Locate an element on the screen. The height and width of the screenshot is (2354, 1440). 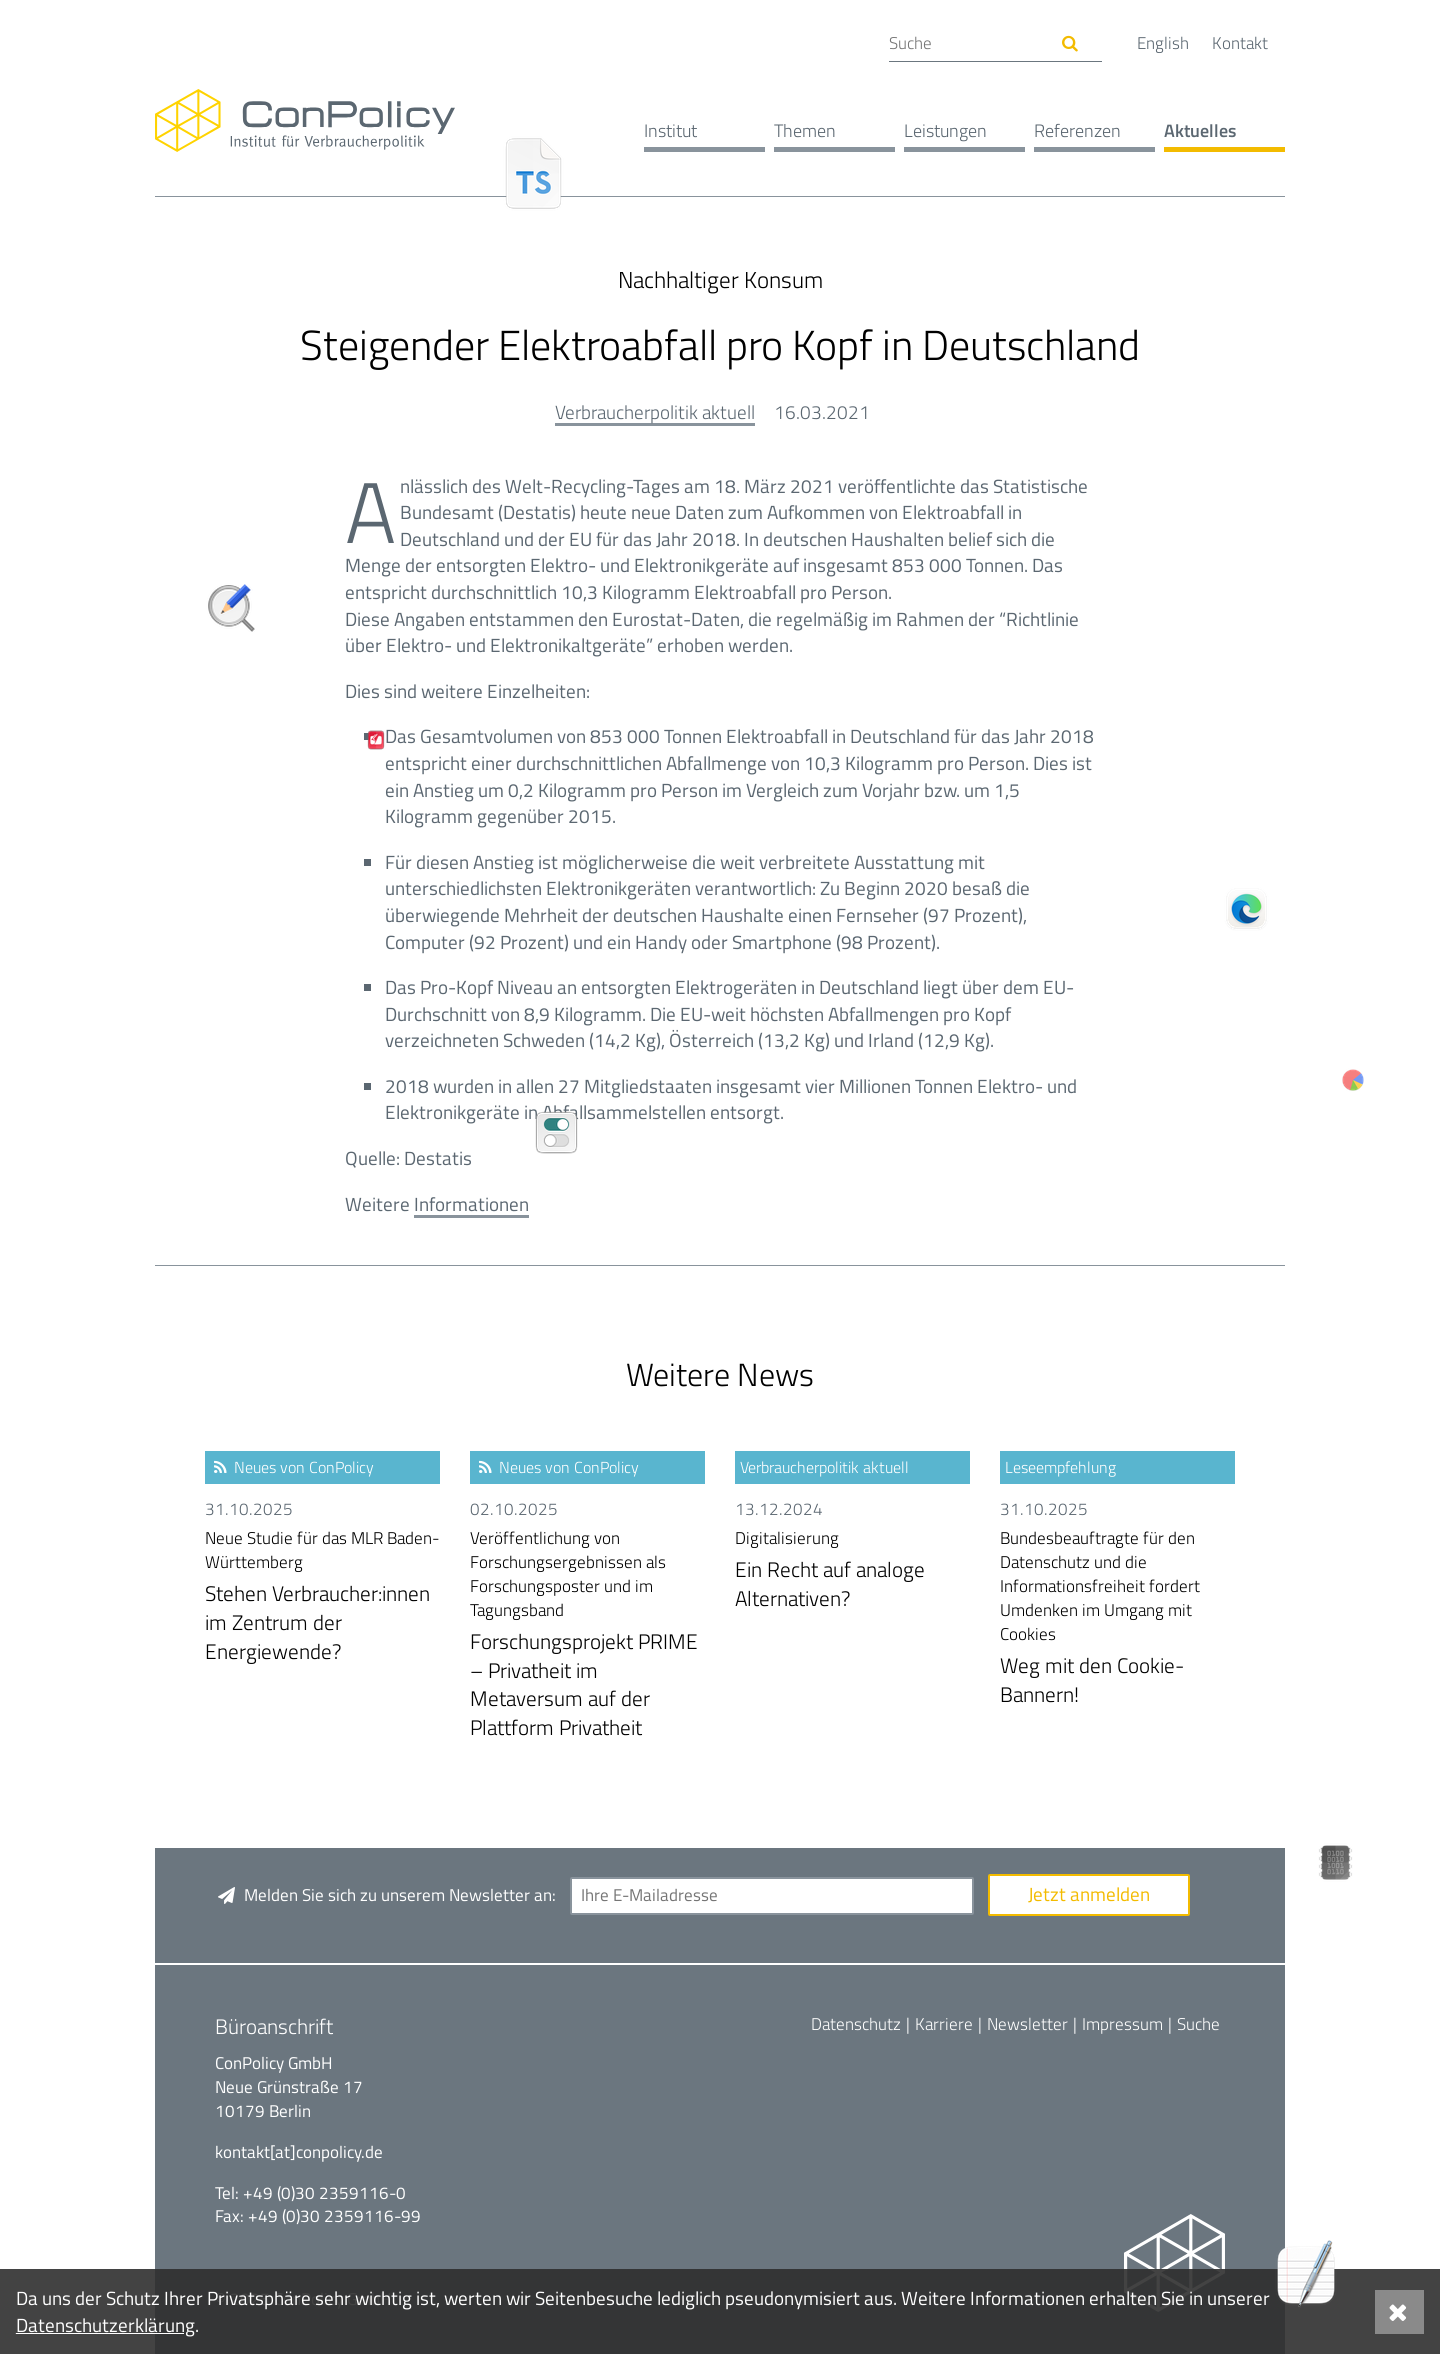
open find and replace tool is located at coordinates (231, 608).